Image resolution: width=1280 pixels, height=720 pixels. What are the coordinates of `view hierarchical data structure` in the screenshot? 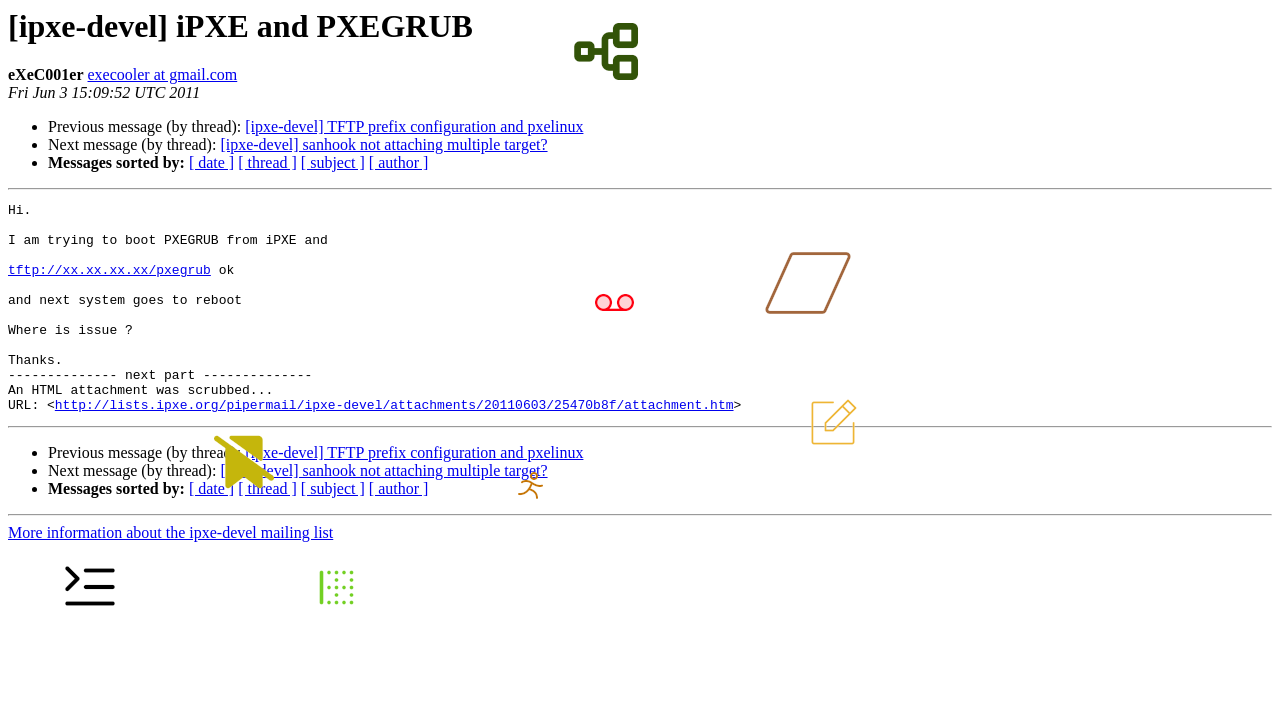 It's located at (609, 51).